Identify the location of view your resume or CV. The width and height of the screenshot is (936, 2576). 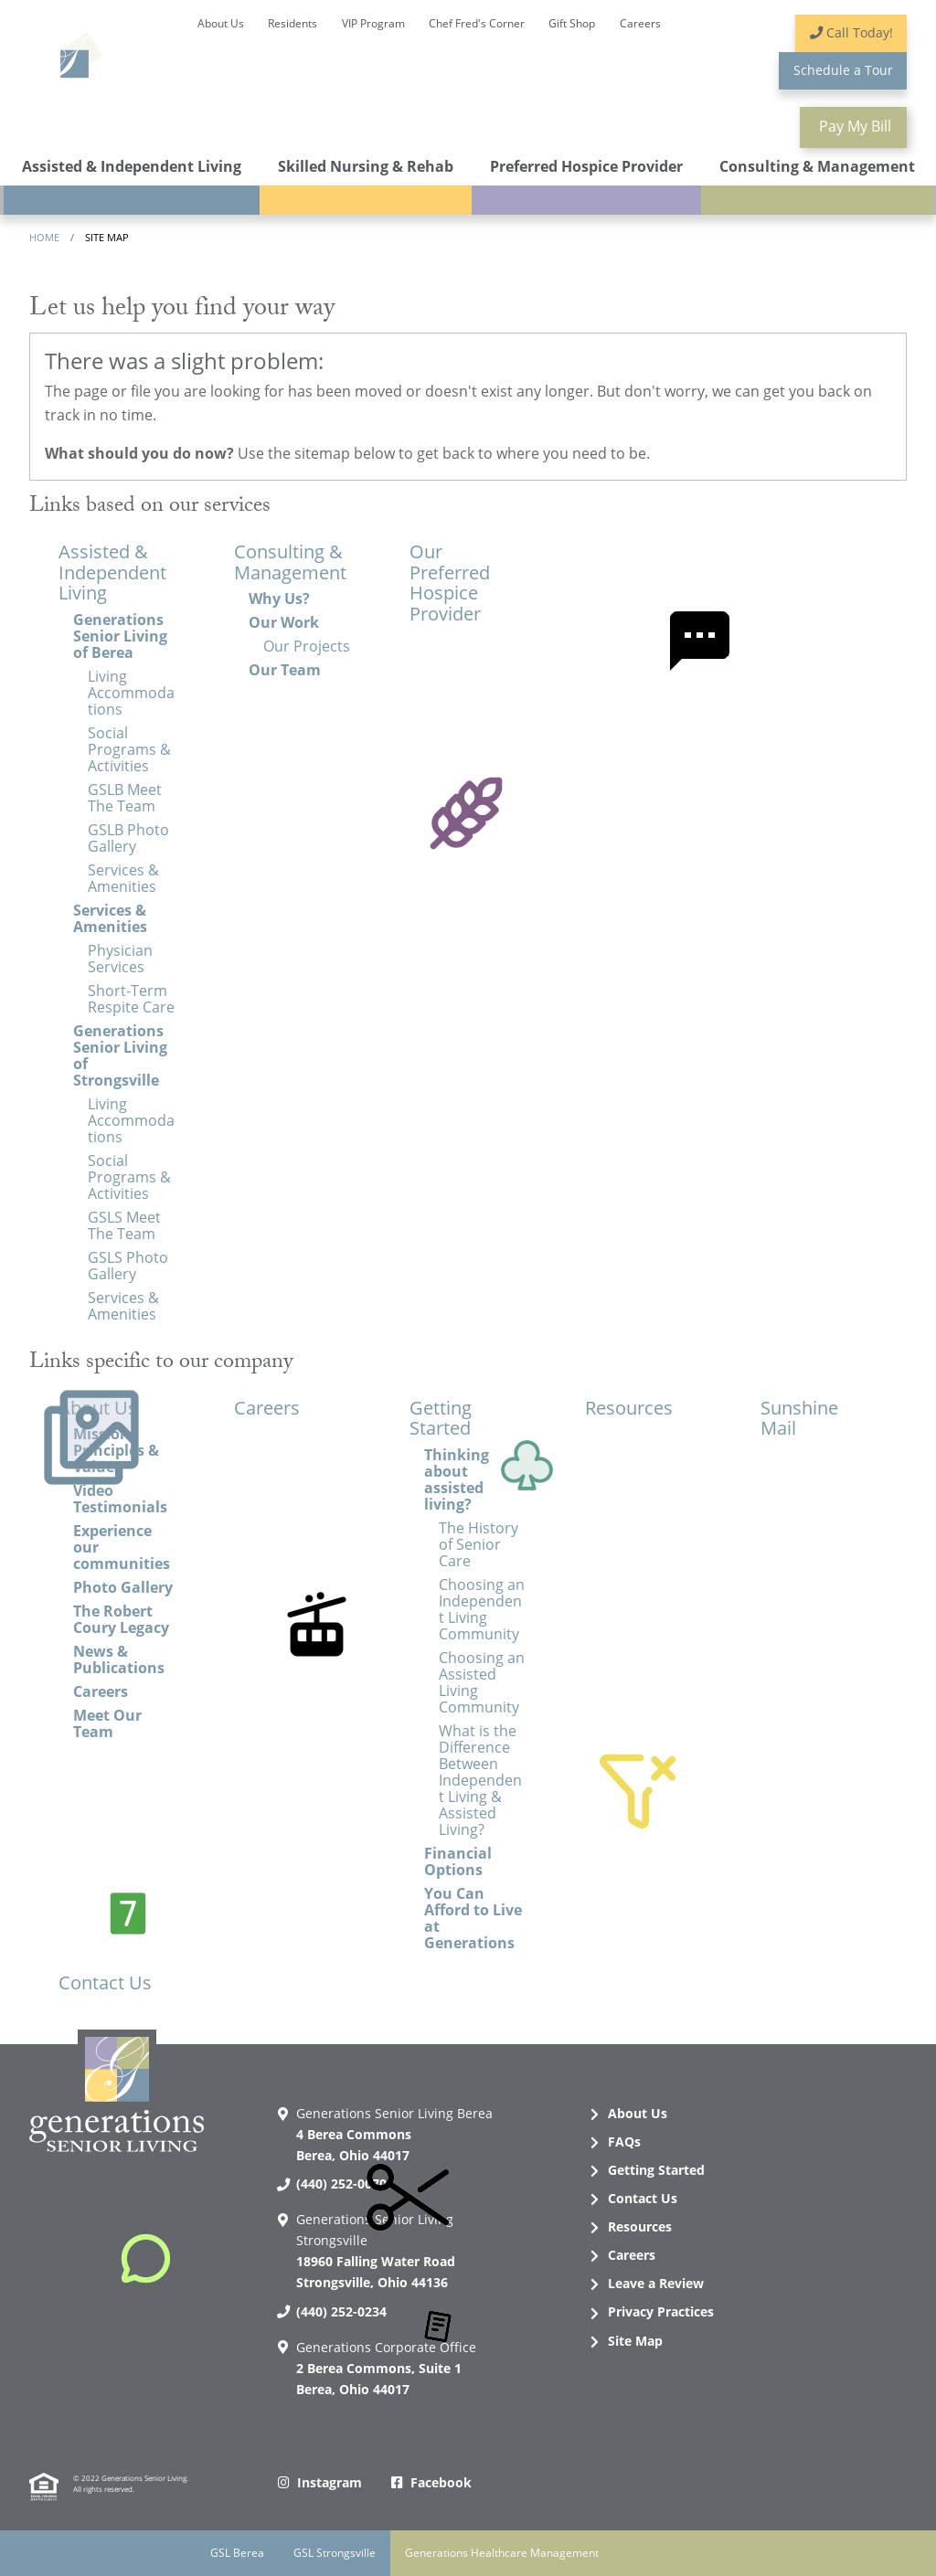
(438, 2327).